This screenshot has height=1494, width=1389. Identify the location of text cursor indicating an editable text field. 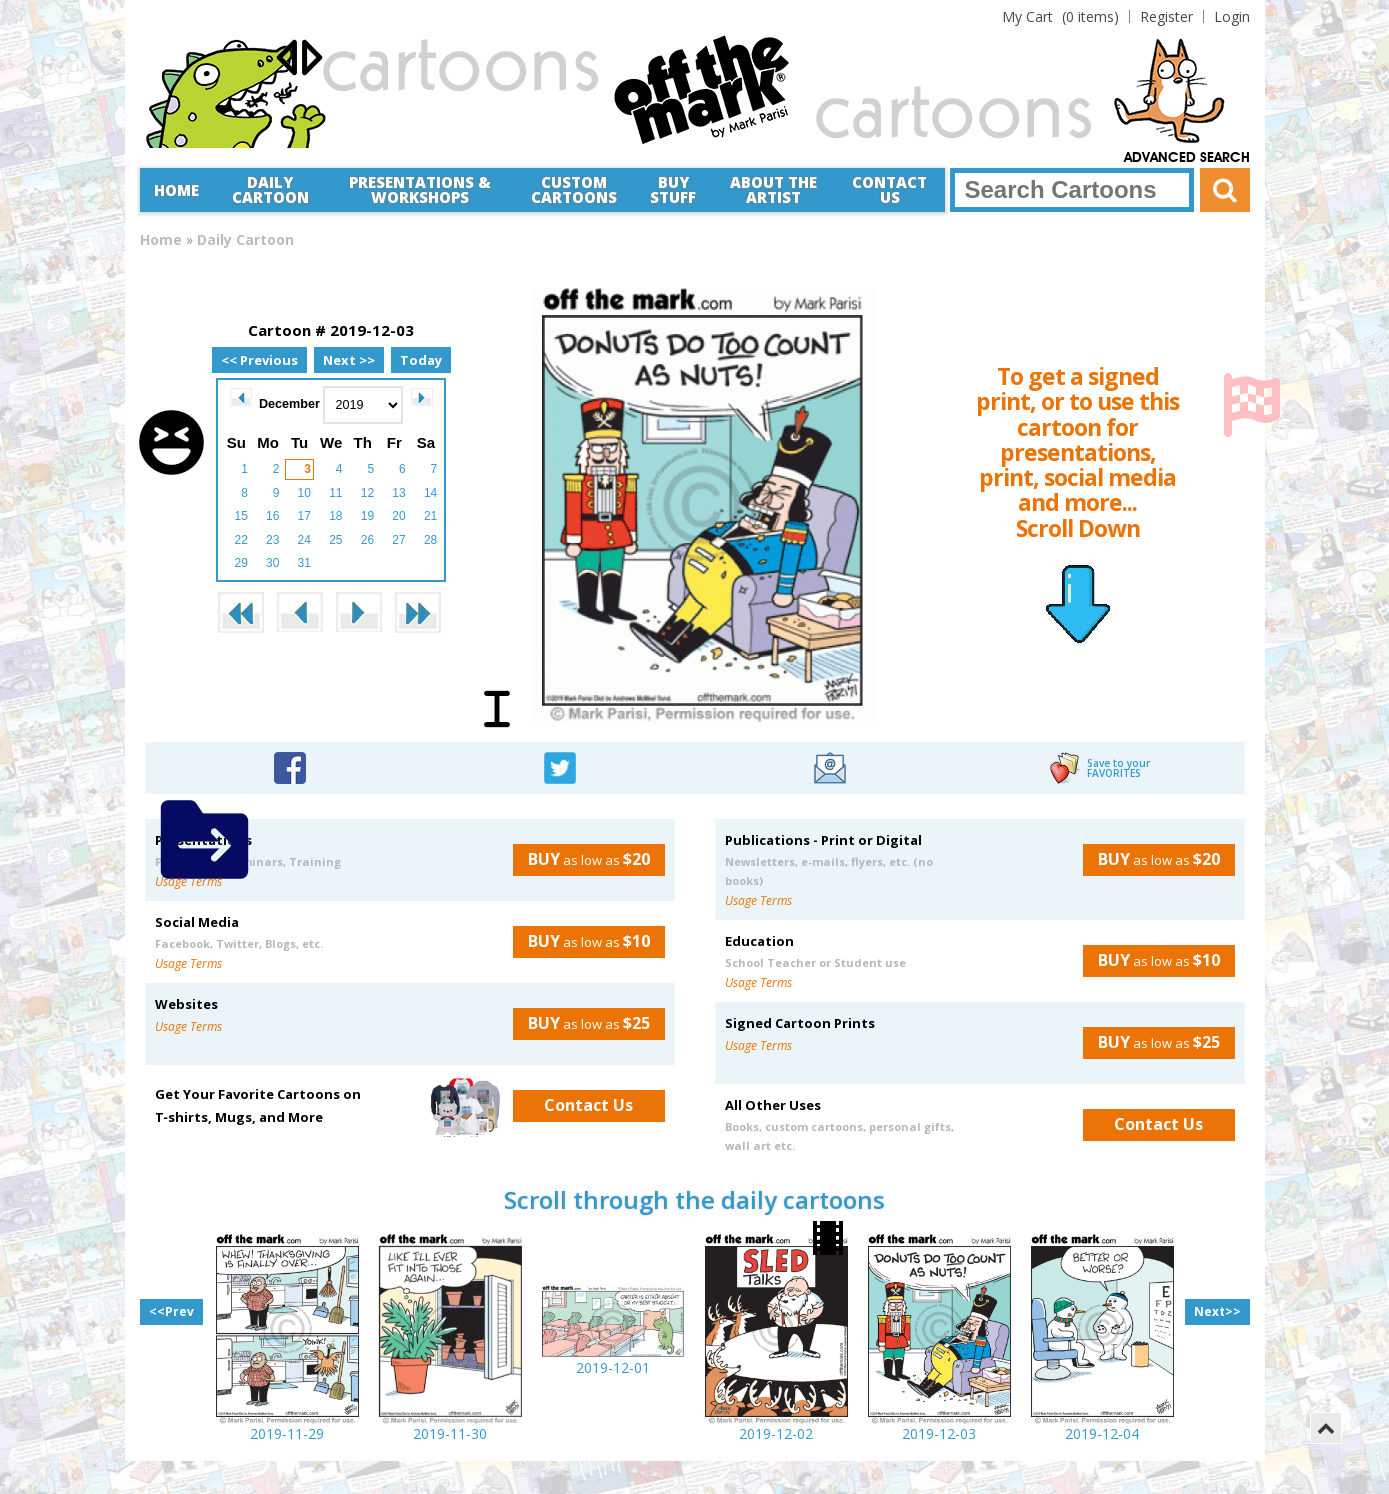
(497, 709).